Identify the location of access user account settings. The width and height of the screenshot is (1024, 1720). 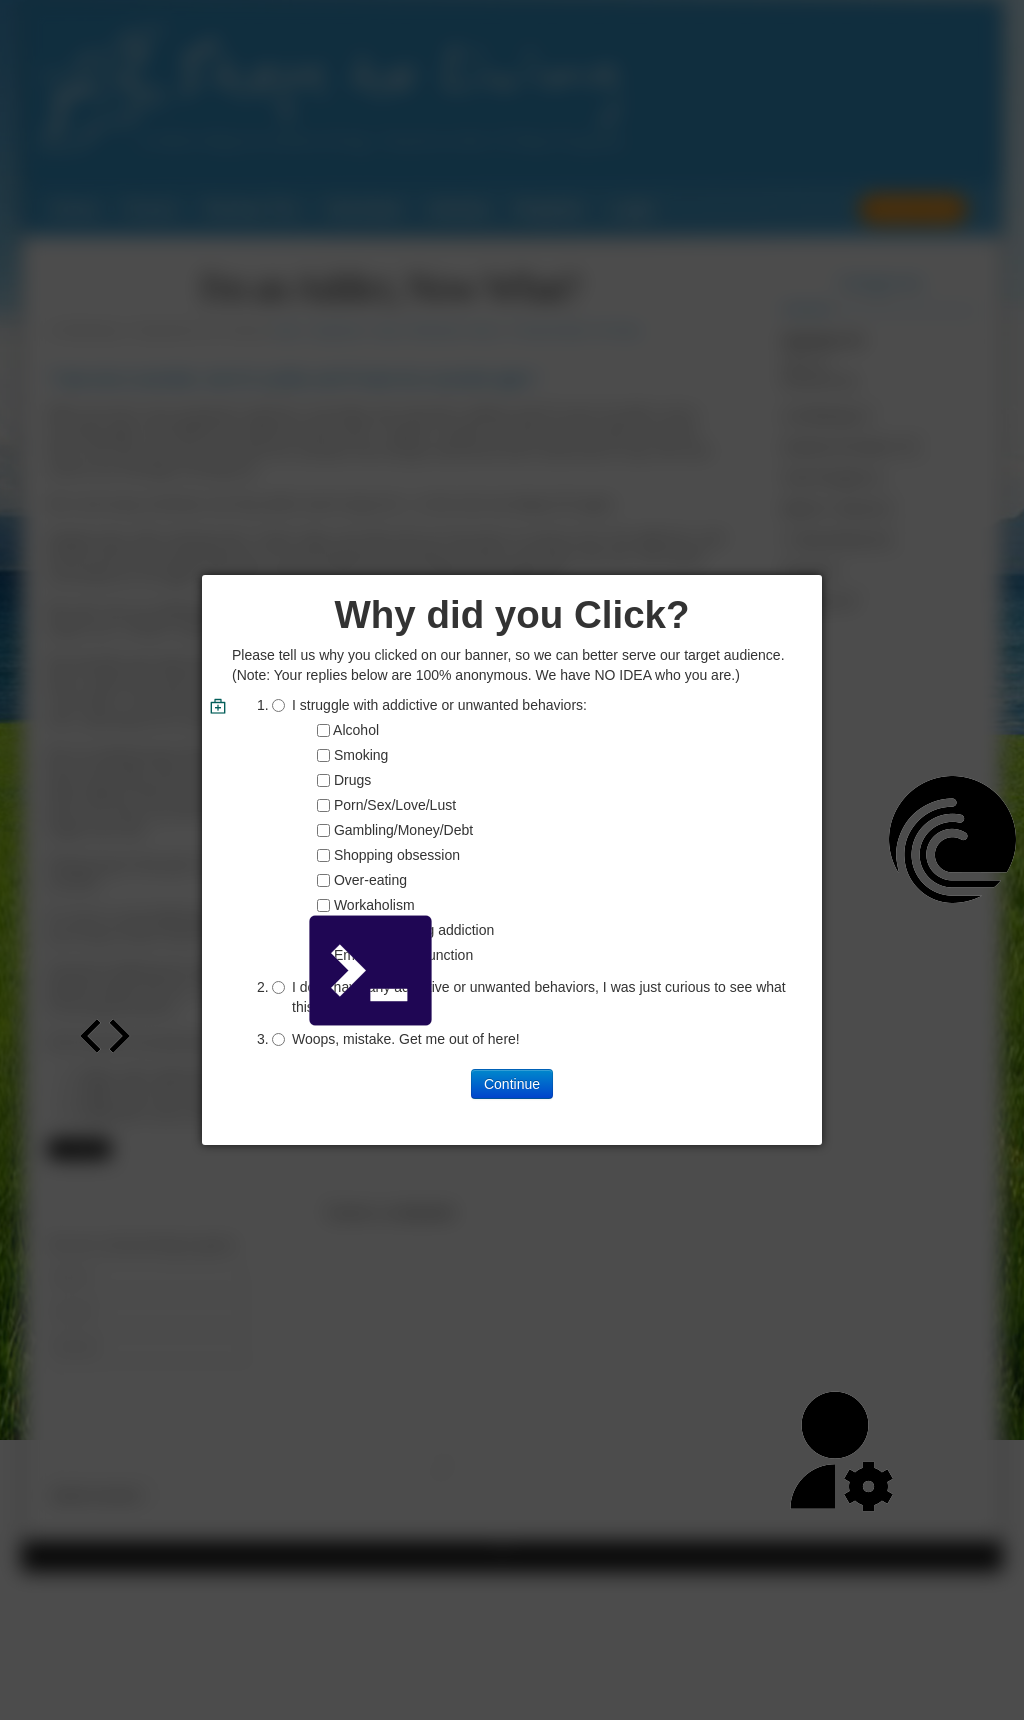
(835, 1453).